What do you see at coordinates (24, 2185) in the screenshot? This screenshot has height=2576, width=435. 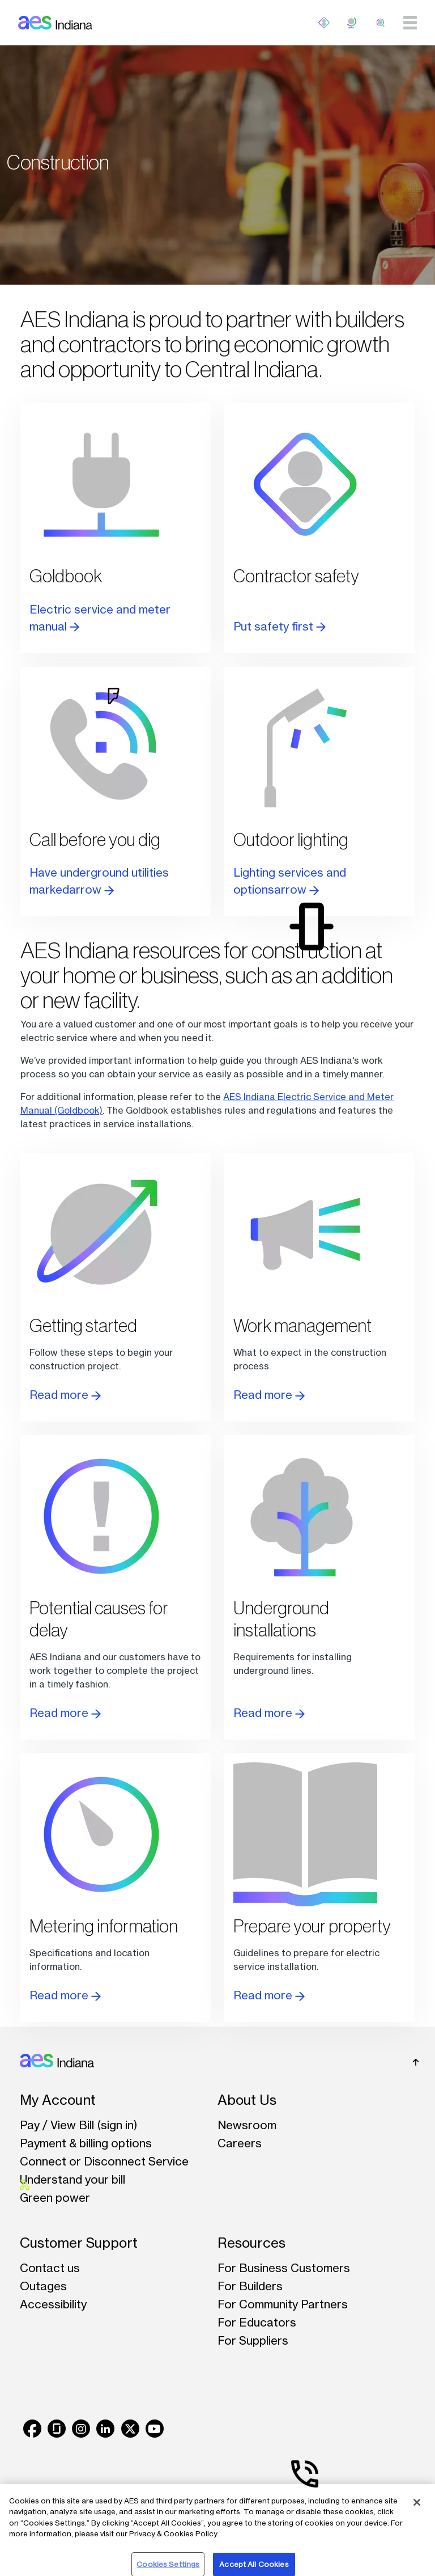 I see `open LINQPad application` at bounding box center [24, 2185].